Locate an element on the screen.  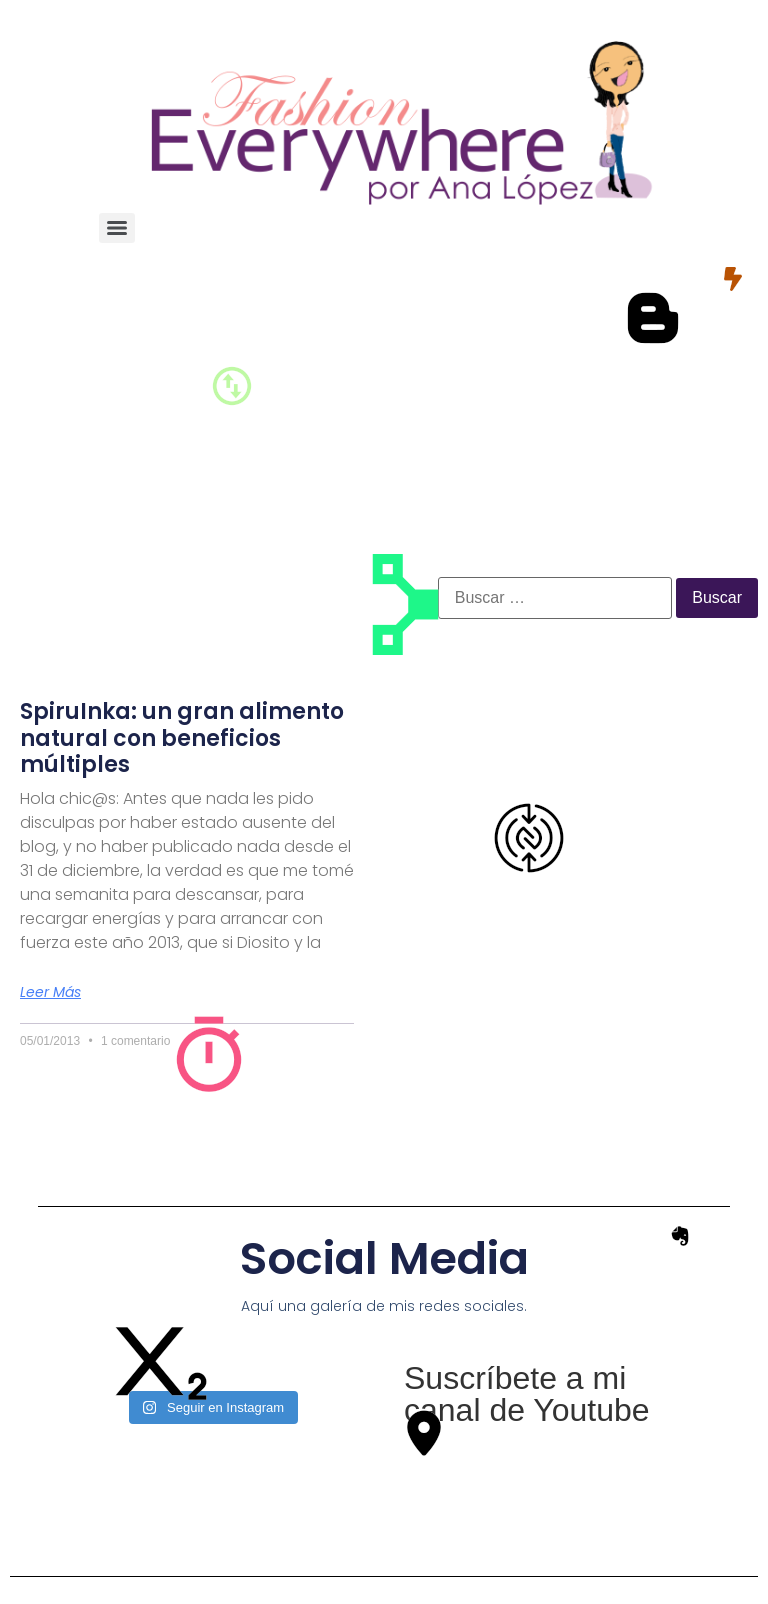
indicates flash or quick action mode is located at coordinates (733, 279).